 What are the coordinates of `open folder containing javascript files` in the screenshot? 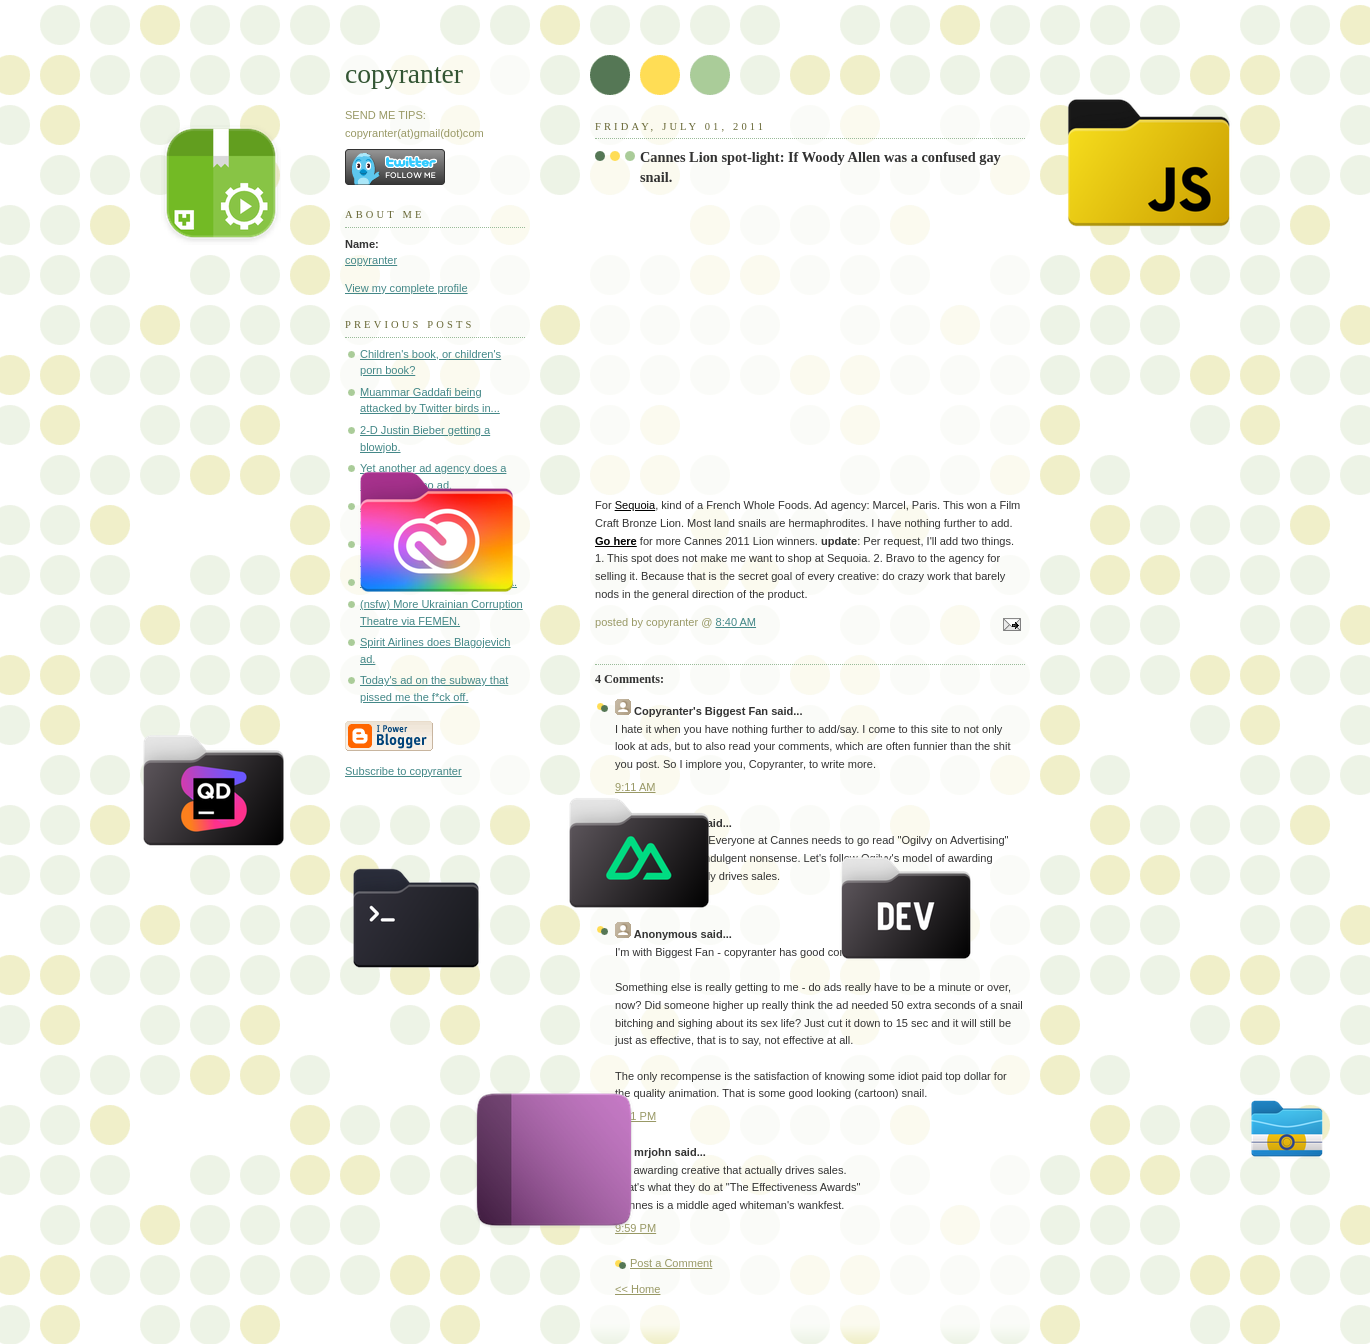 It's located at (1148, 167).